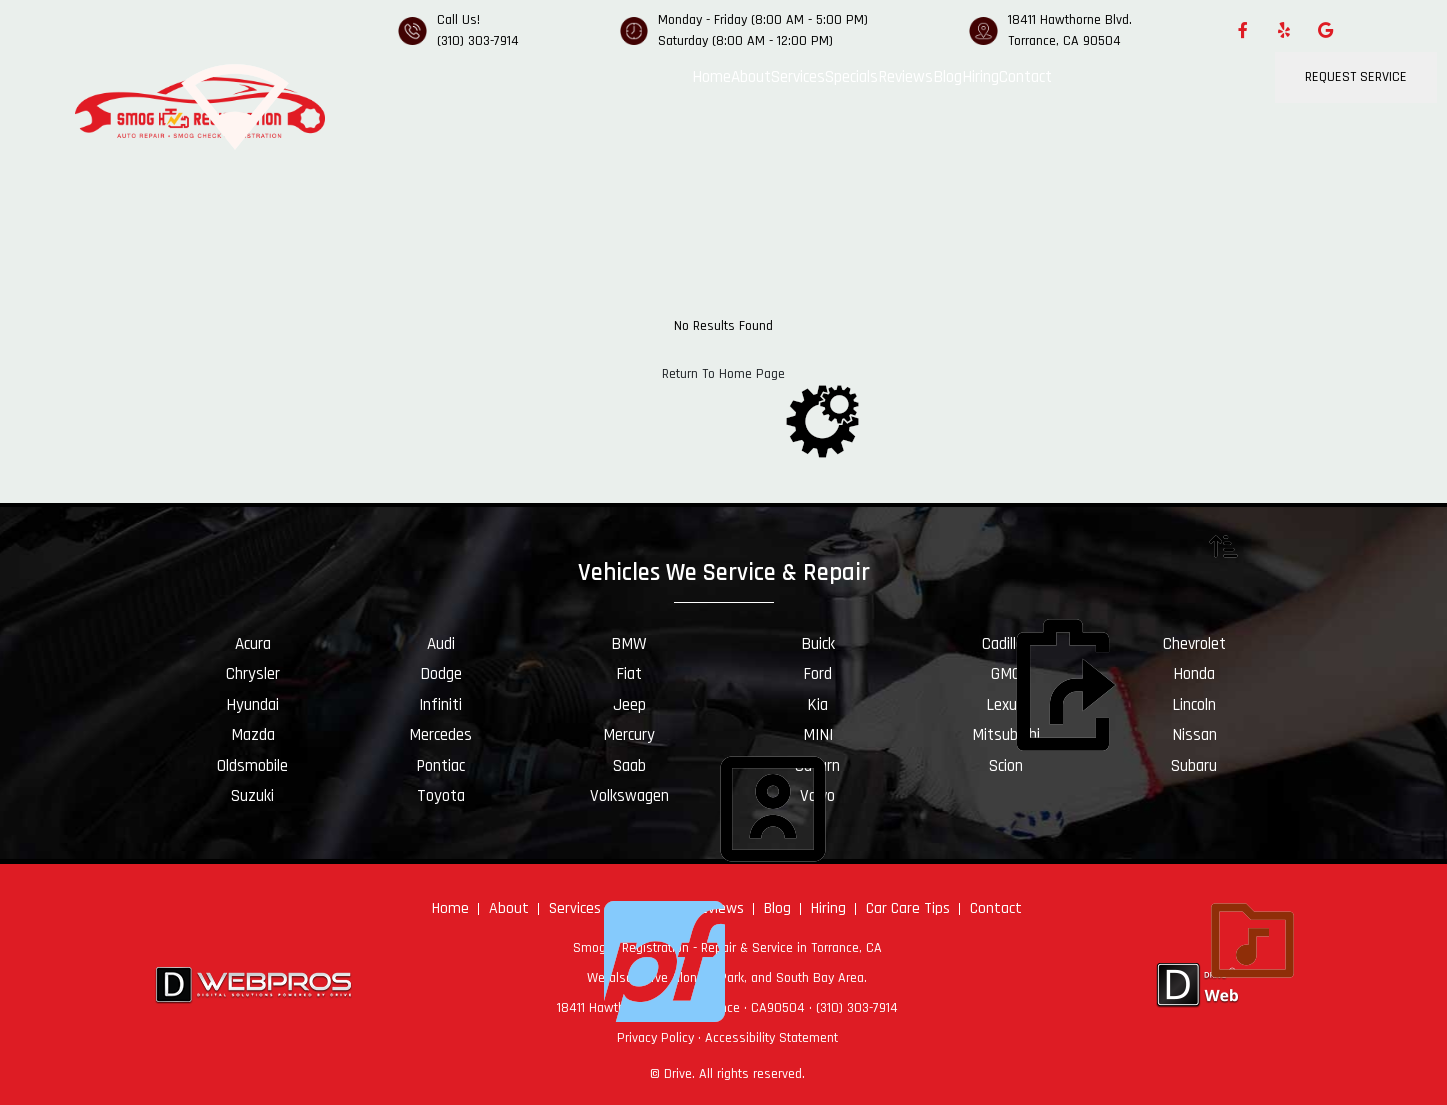 This screenshot has width=1447, height=1105. Describe the element at coordinates (773, 809) in the screenshot. I see `view account profile` at that location.